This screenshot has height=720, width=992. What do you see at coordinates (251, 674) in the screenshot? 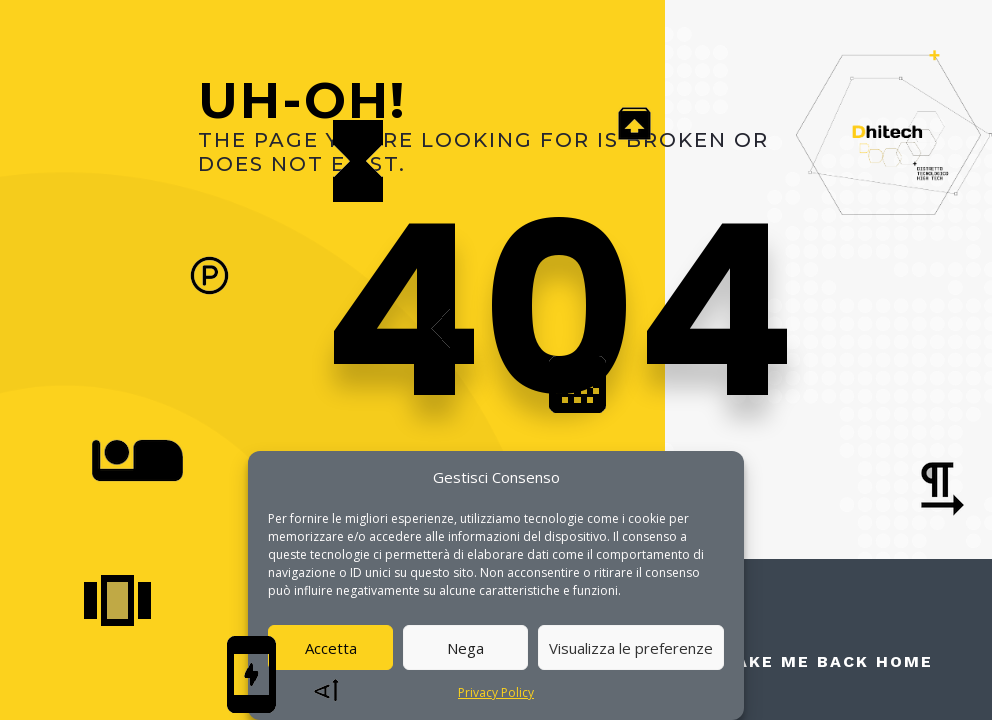
I see `find nearby charging stations` at bounding box center [251, 674].